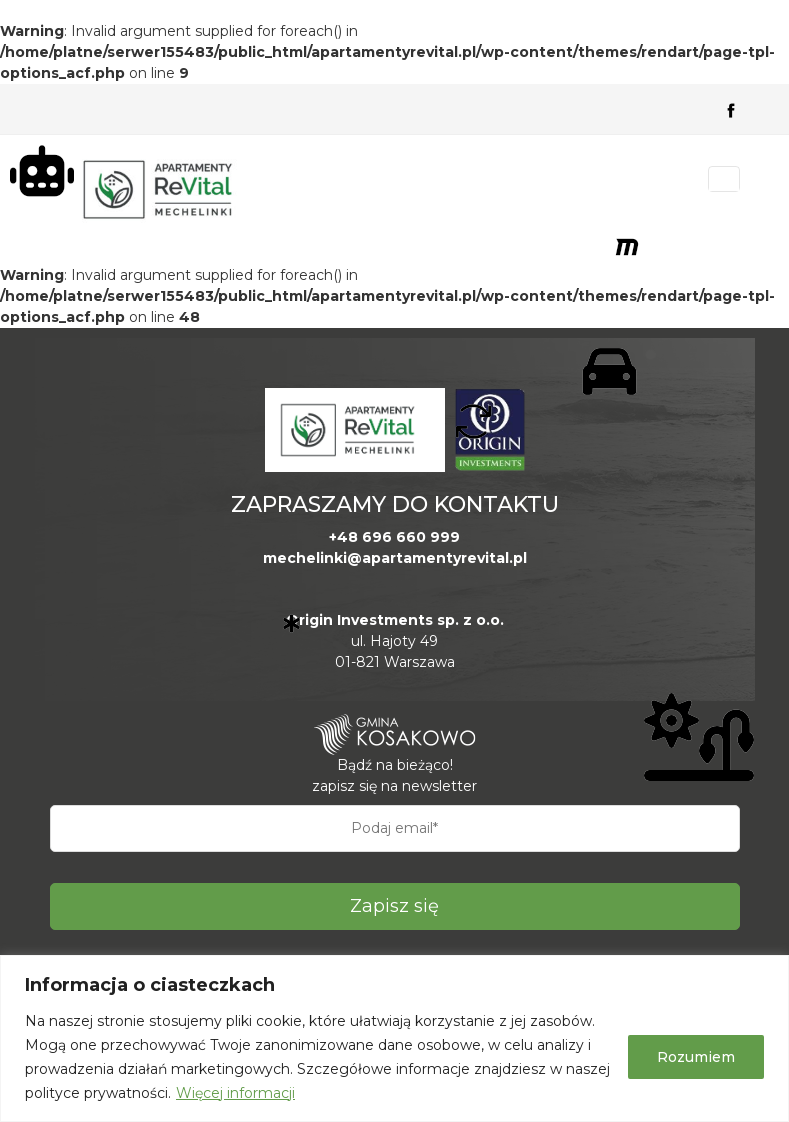 Image resolution: width=789 pixels, height=1122 pixels. What do you see at coordinates (473, 421) in the screenshot?
I see `refresh or reload content` at bounding box center [473, 421].